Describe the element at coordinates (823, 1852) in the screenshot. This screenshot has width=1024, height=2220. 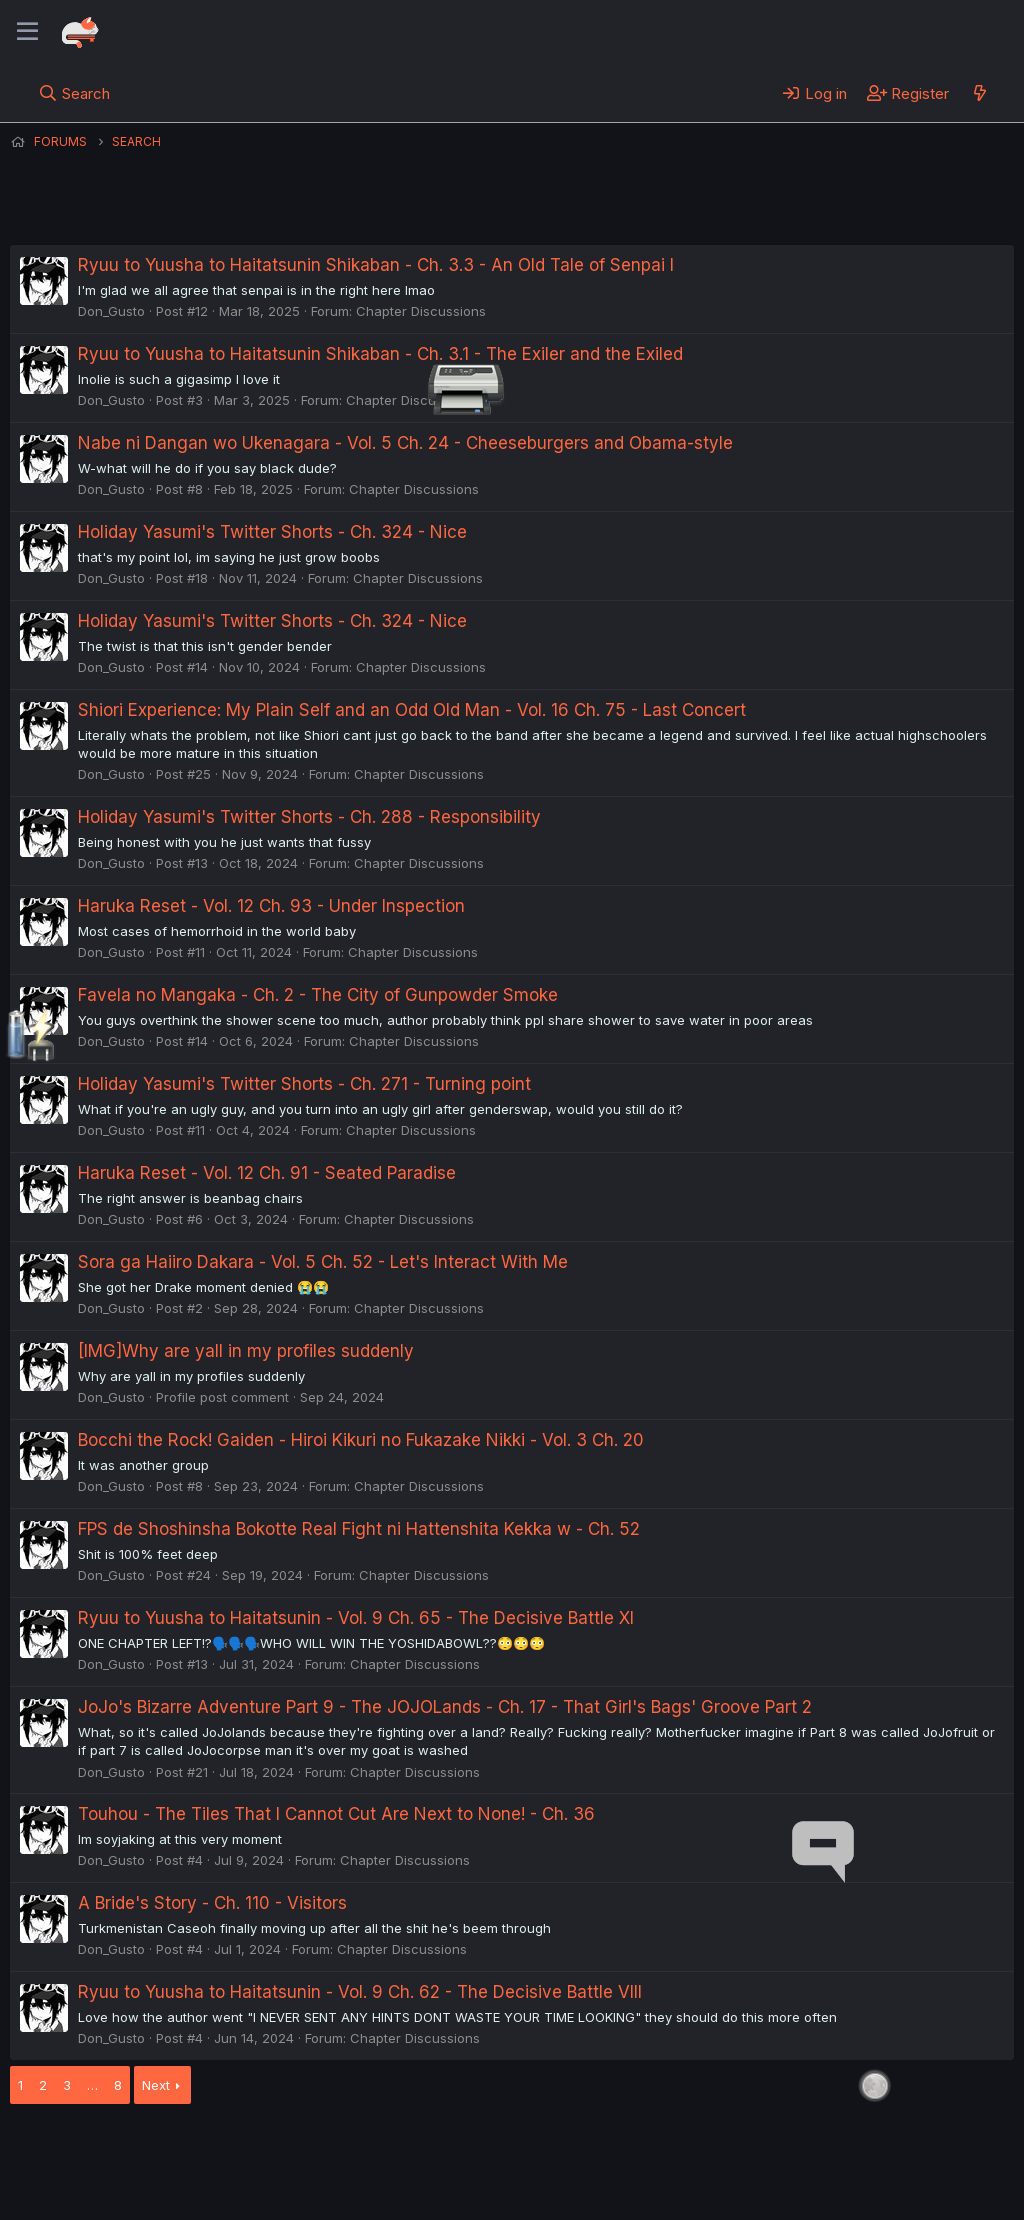
I see `indicates user is busy or unavailable for chat` at that location.